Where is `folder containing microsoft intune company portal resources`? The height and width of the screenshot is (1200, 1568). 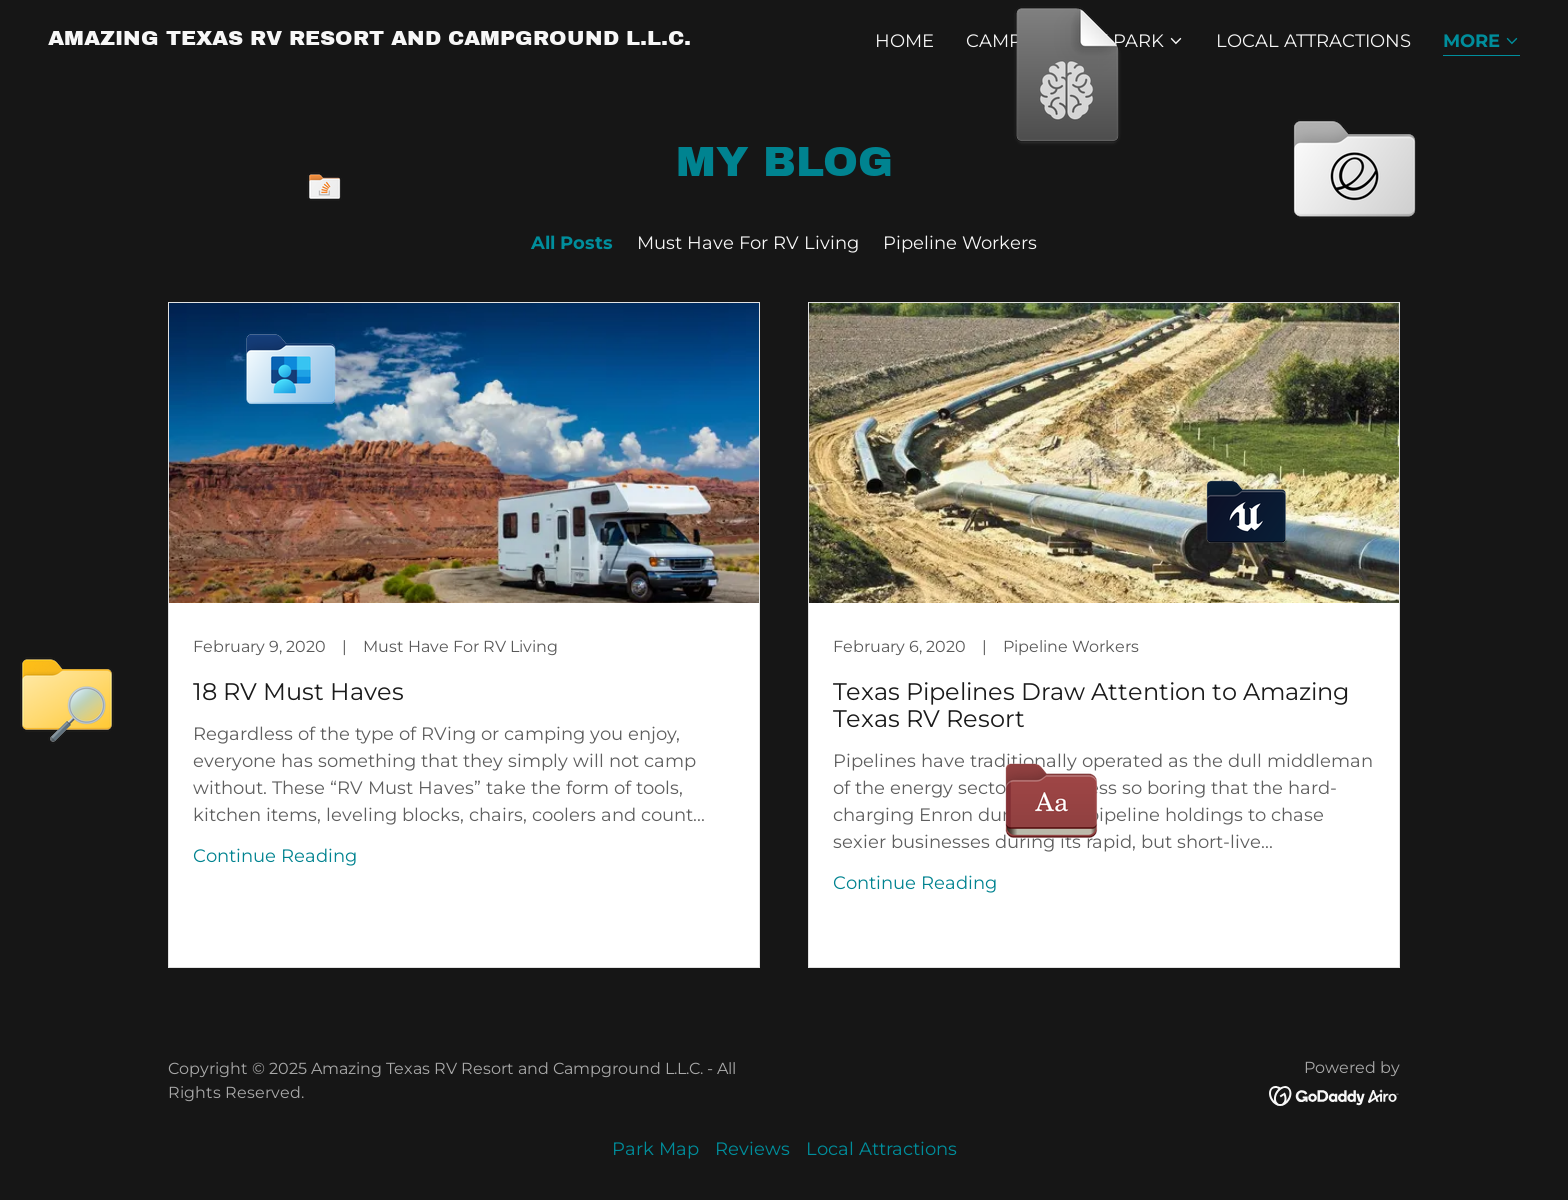 folder containing microsoft intune company portal resources is located at coordinates (290, 371).